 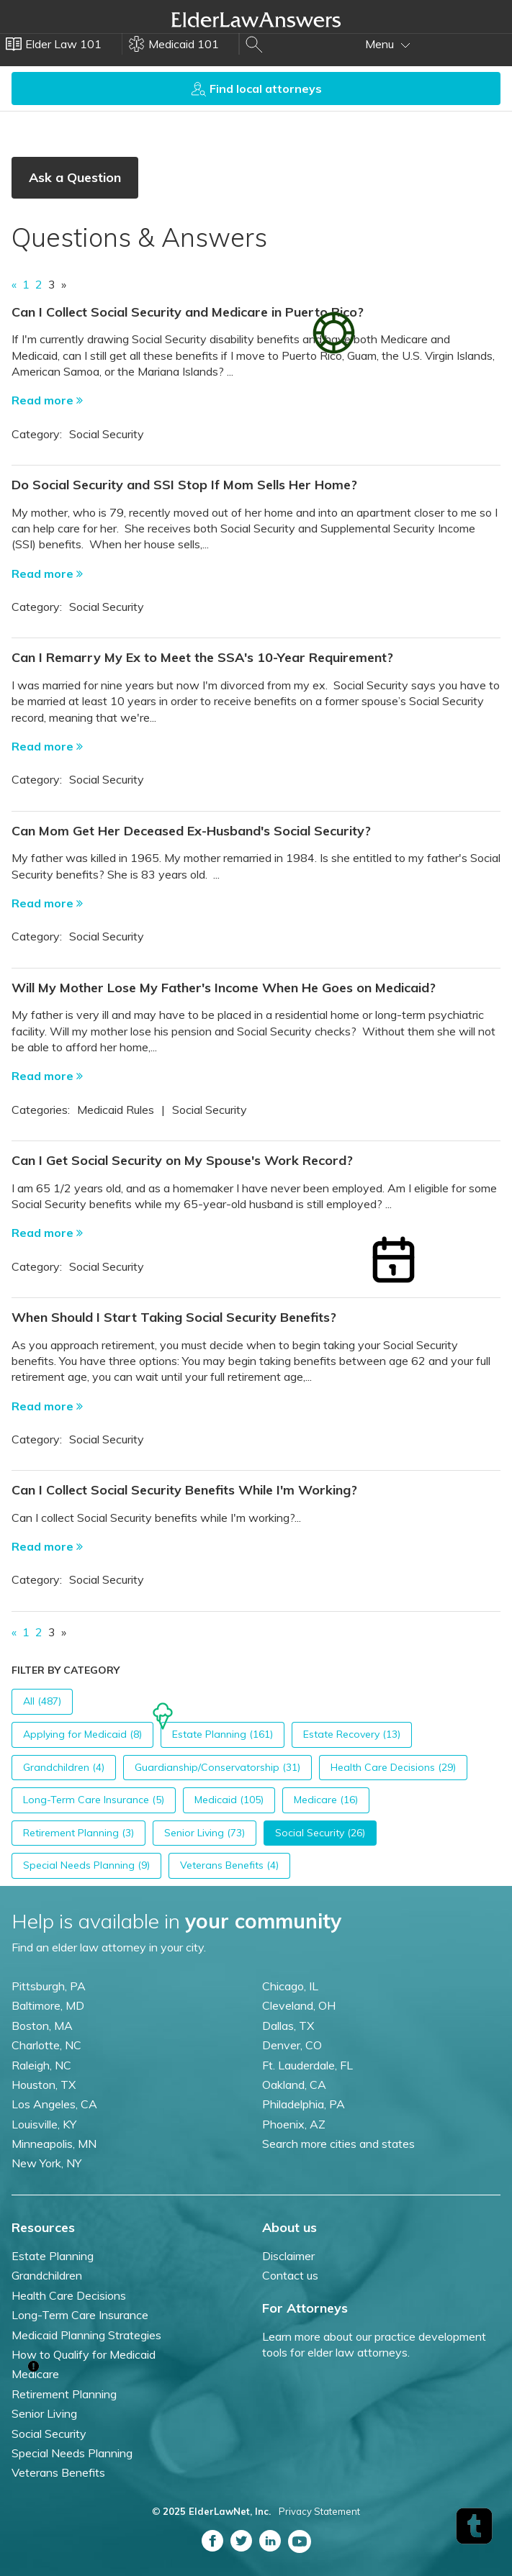 What do you see at coordinates (474, 2526) in the screenshot?
I see `open the tumblr app` at bounding box center [474, 2526].